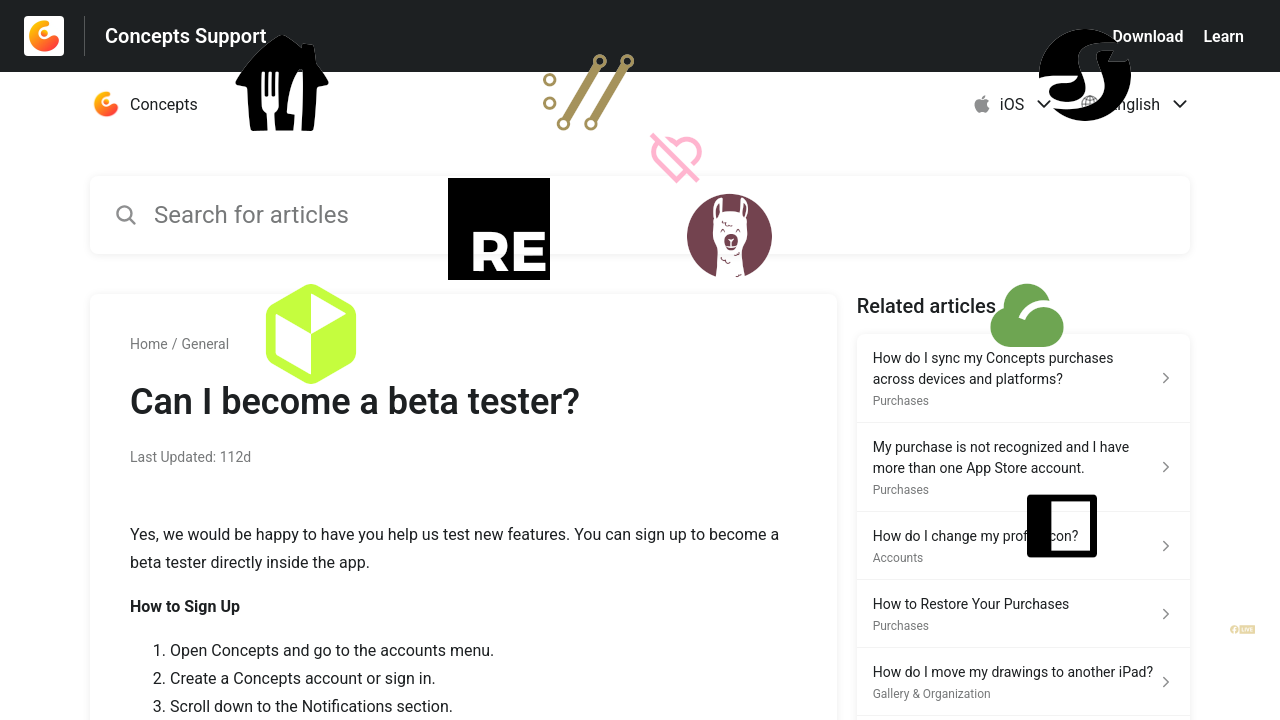 The height and width of the screenshot is (720, 1280). I want to click on start a facebook live broadcast, so click(1242, 629).